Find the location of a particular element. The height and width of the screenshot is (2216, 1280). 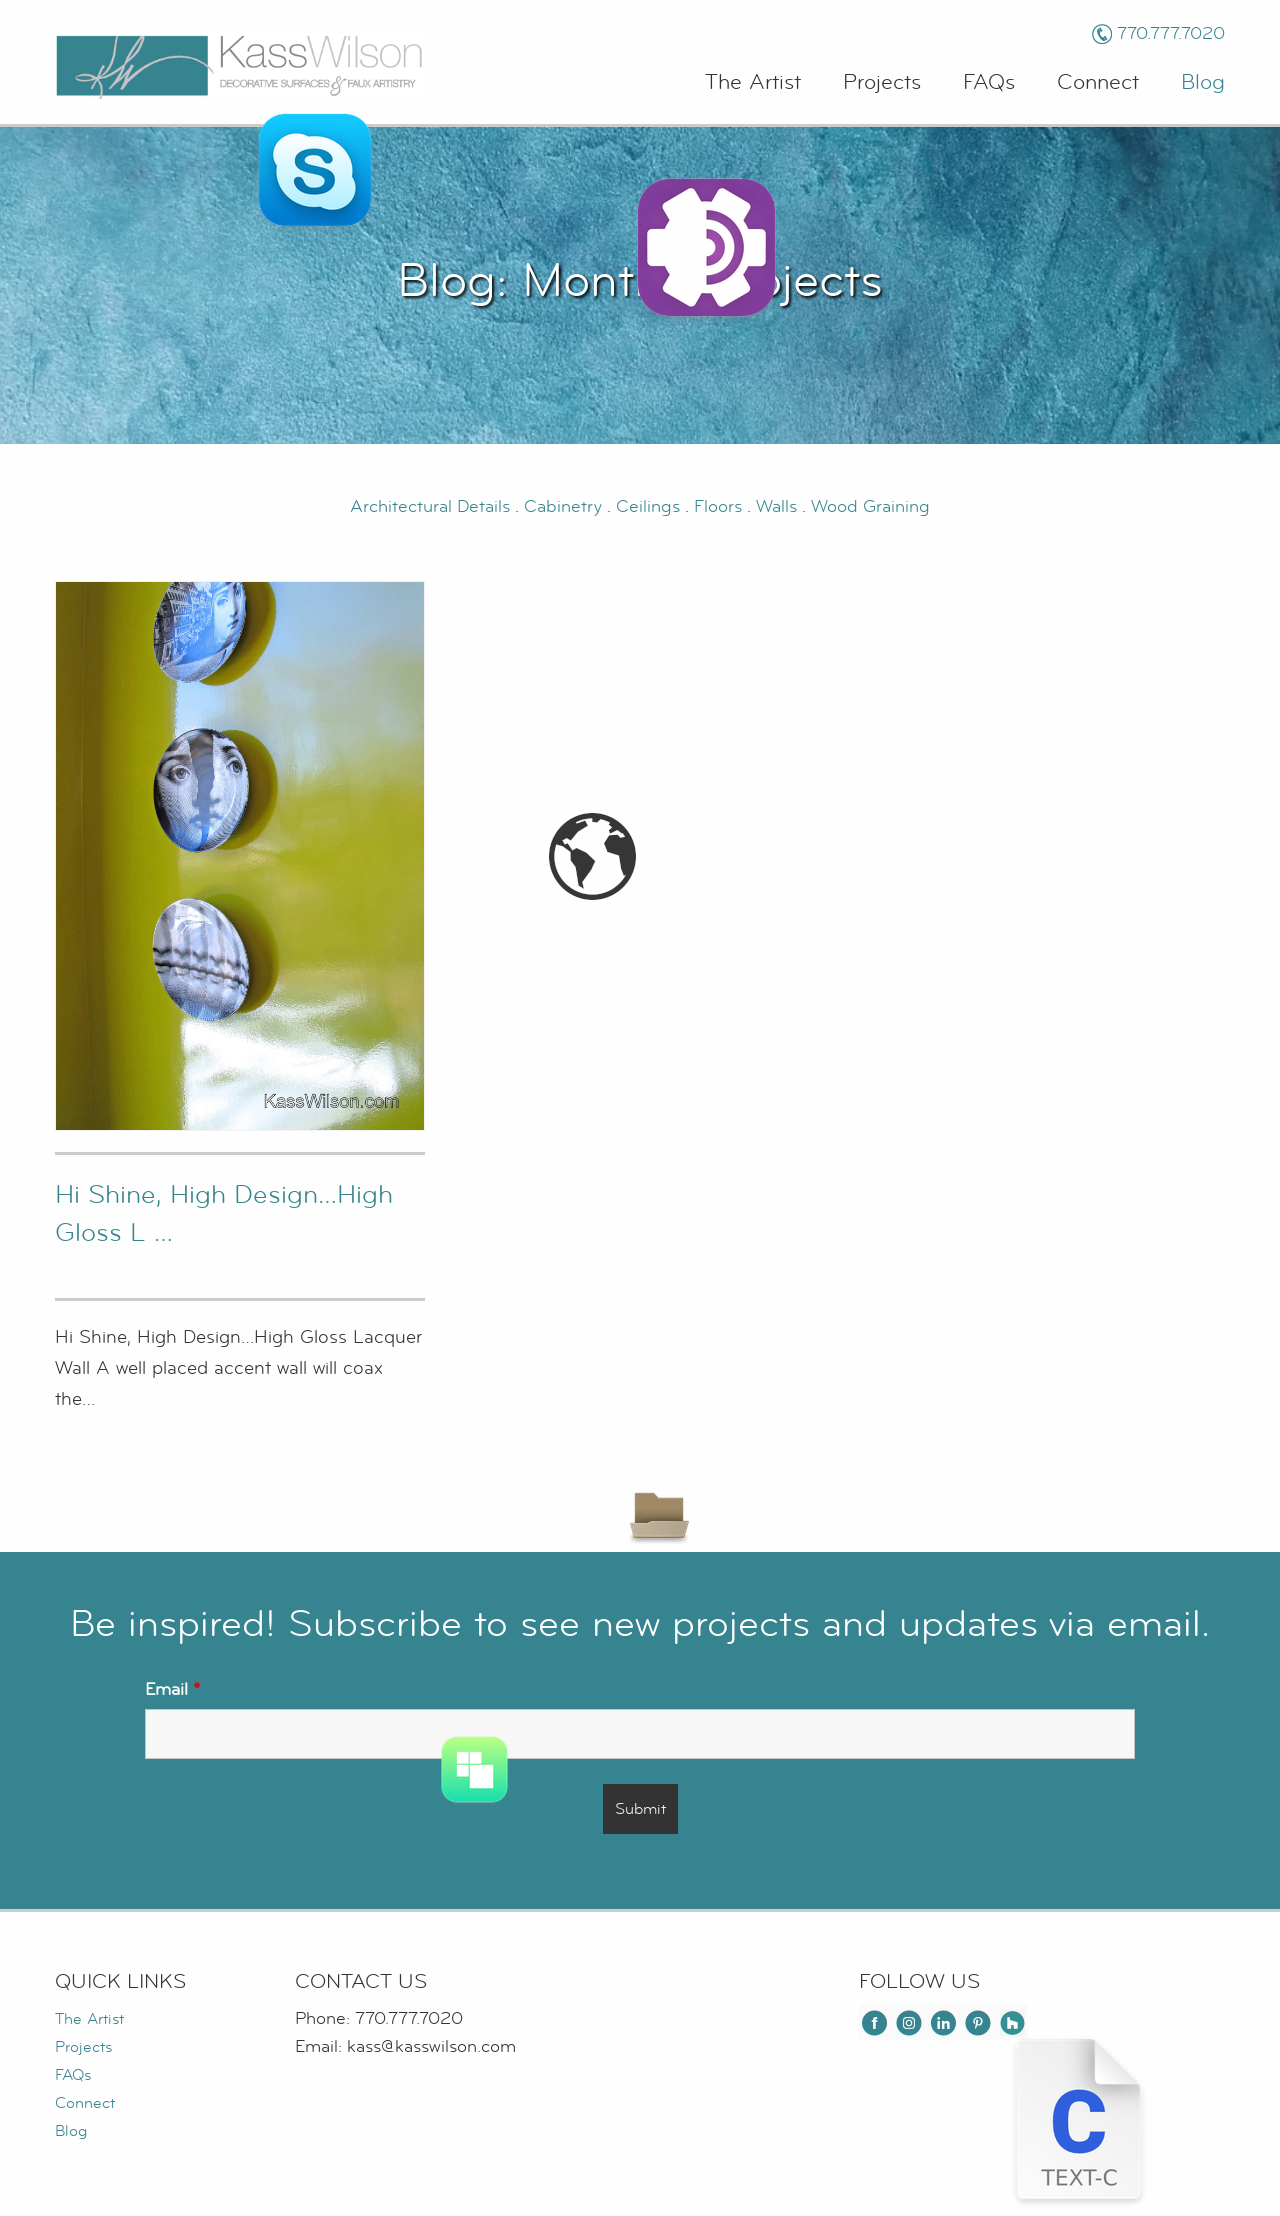

access software sources and repository settings is located at coordinates (592, 856).